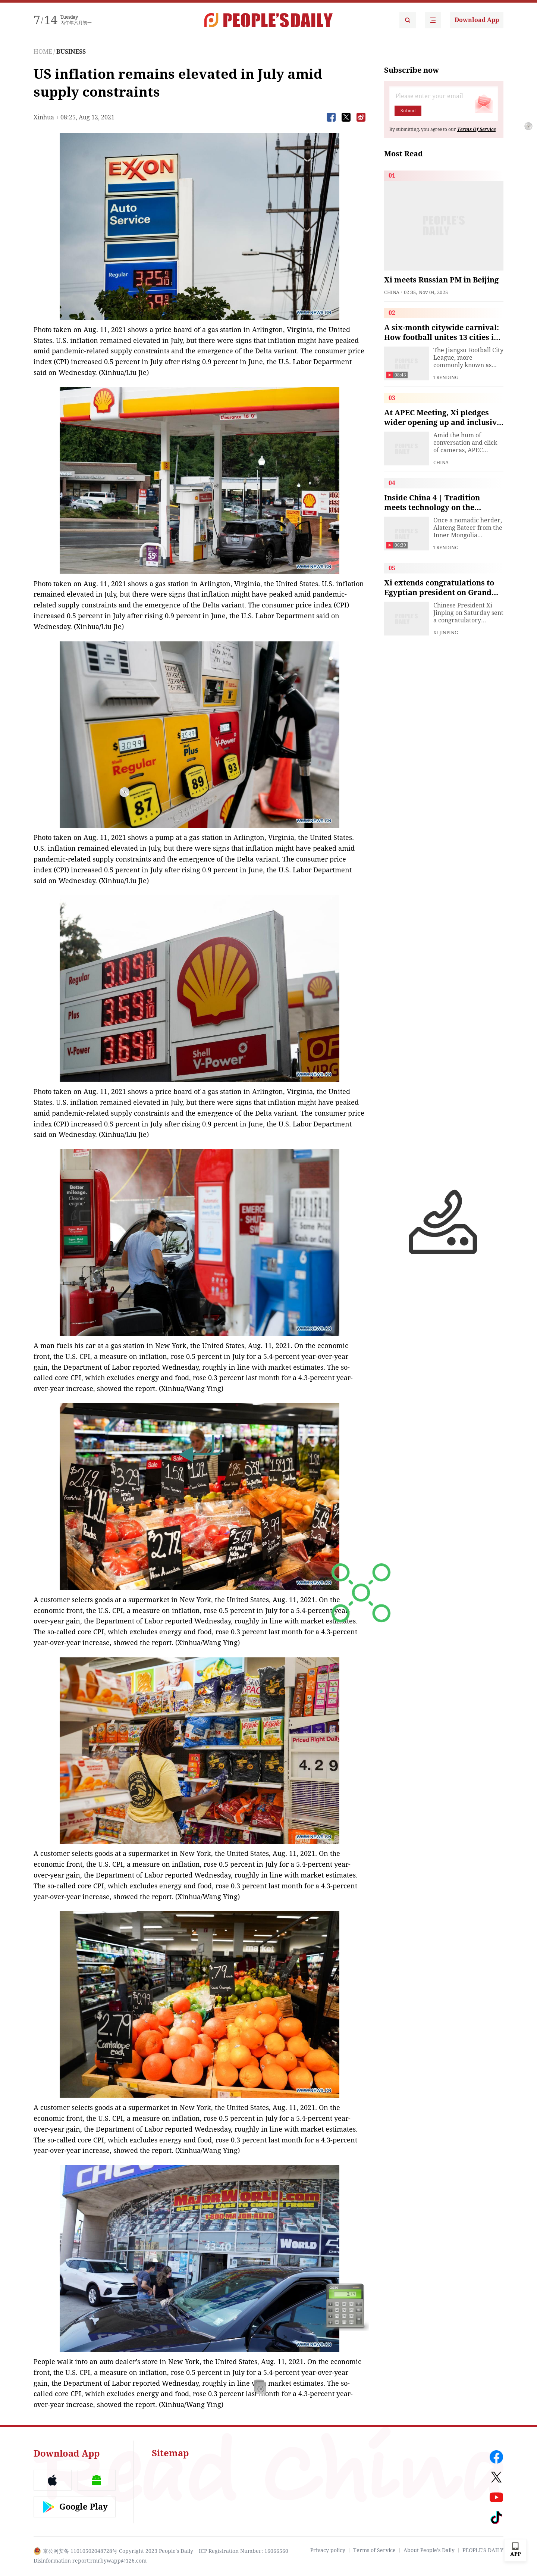  Describe the element at coordinates (443, 1220) in the screenshot. I see `indicates modem or dial-up connection status` at that location.